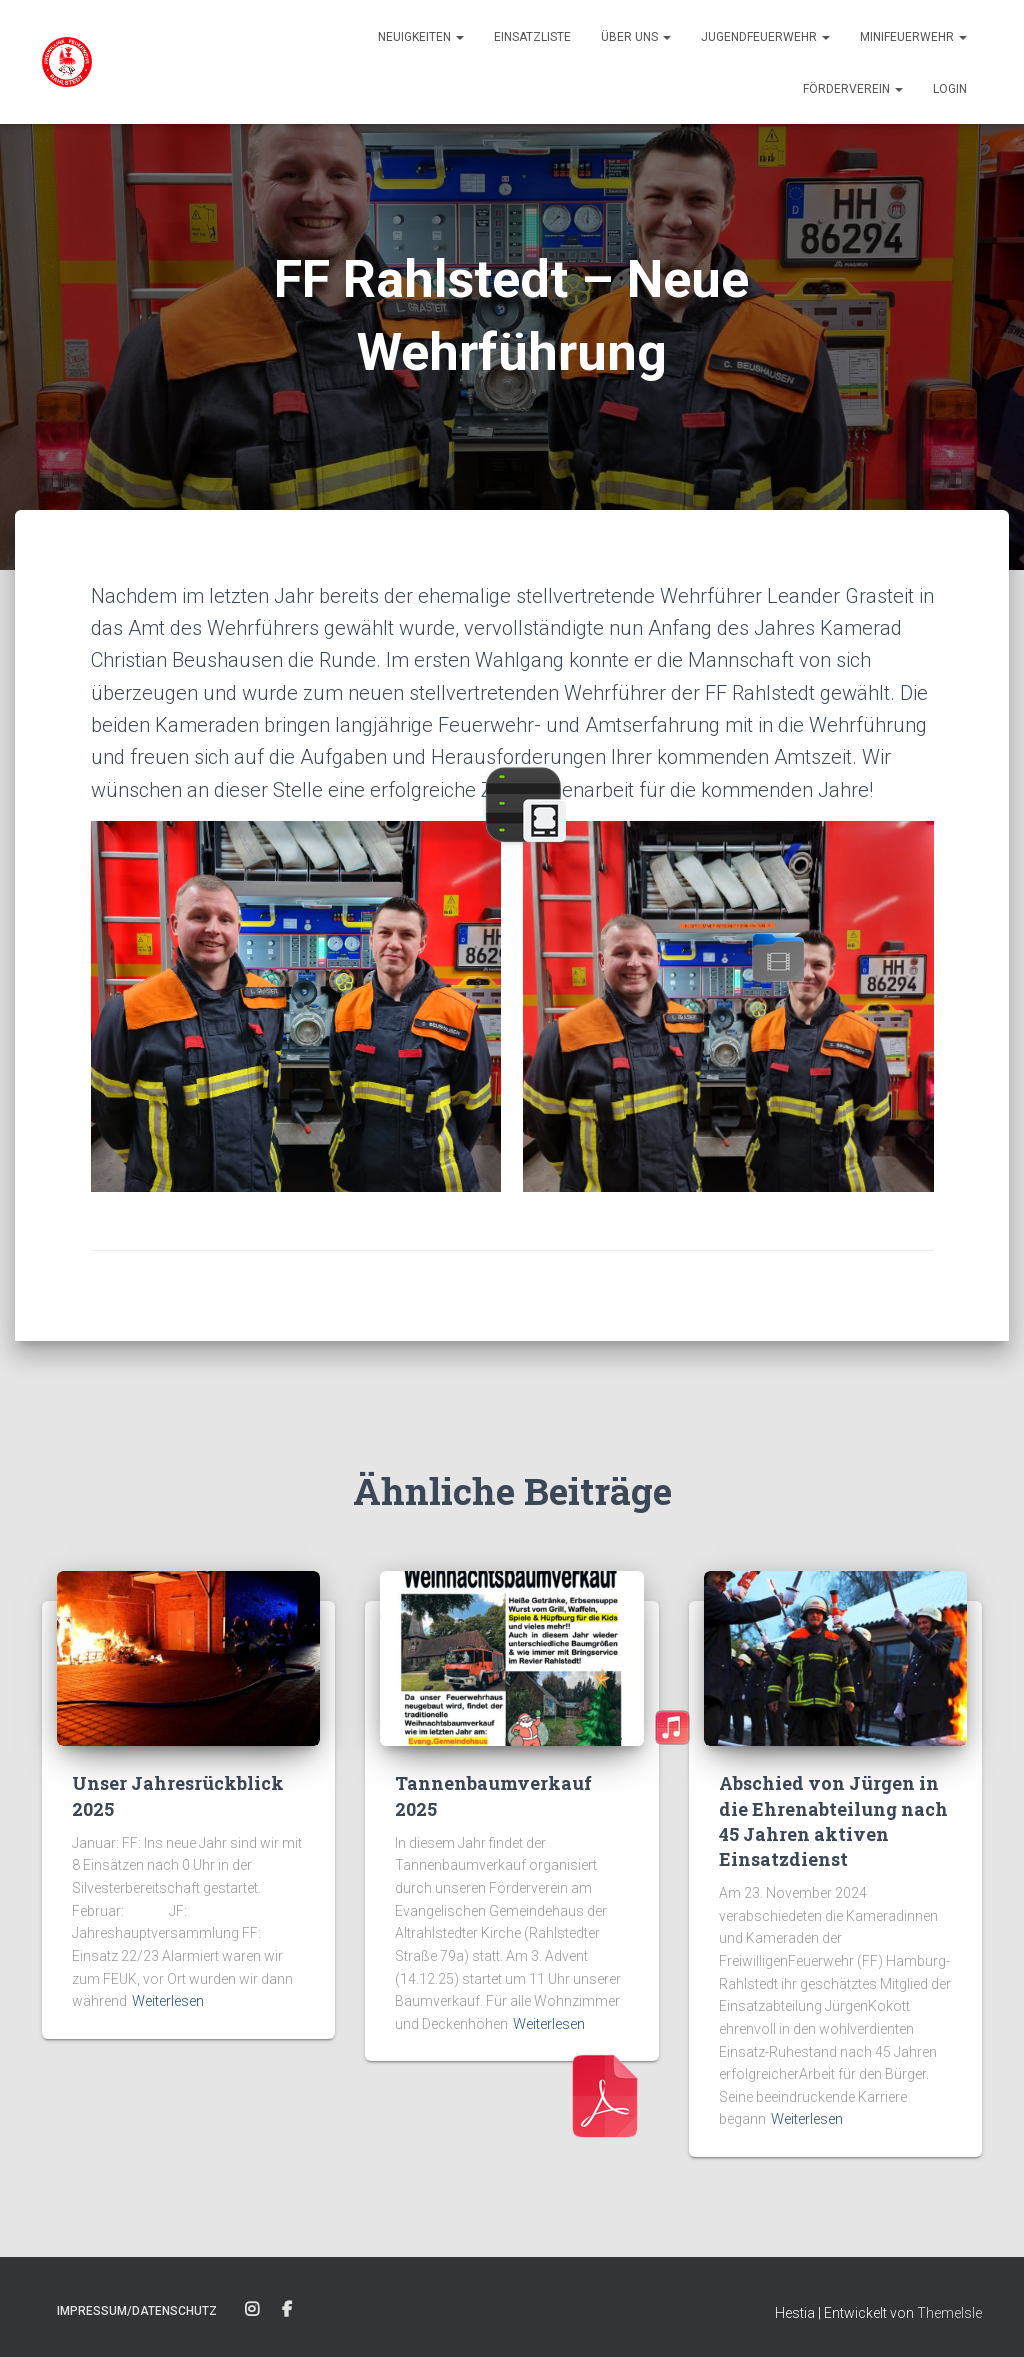 The width and height of the screenshot is (1024, 2357). I want to click on a pdf document file, so click(605, 2096).